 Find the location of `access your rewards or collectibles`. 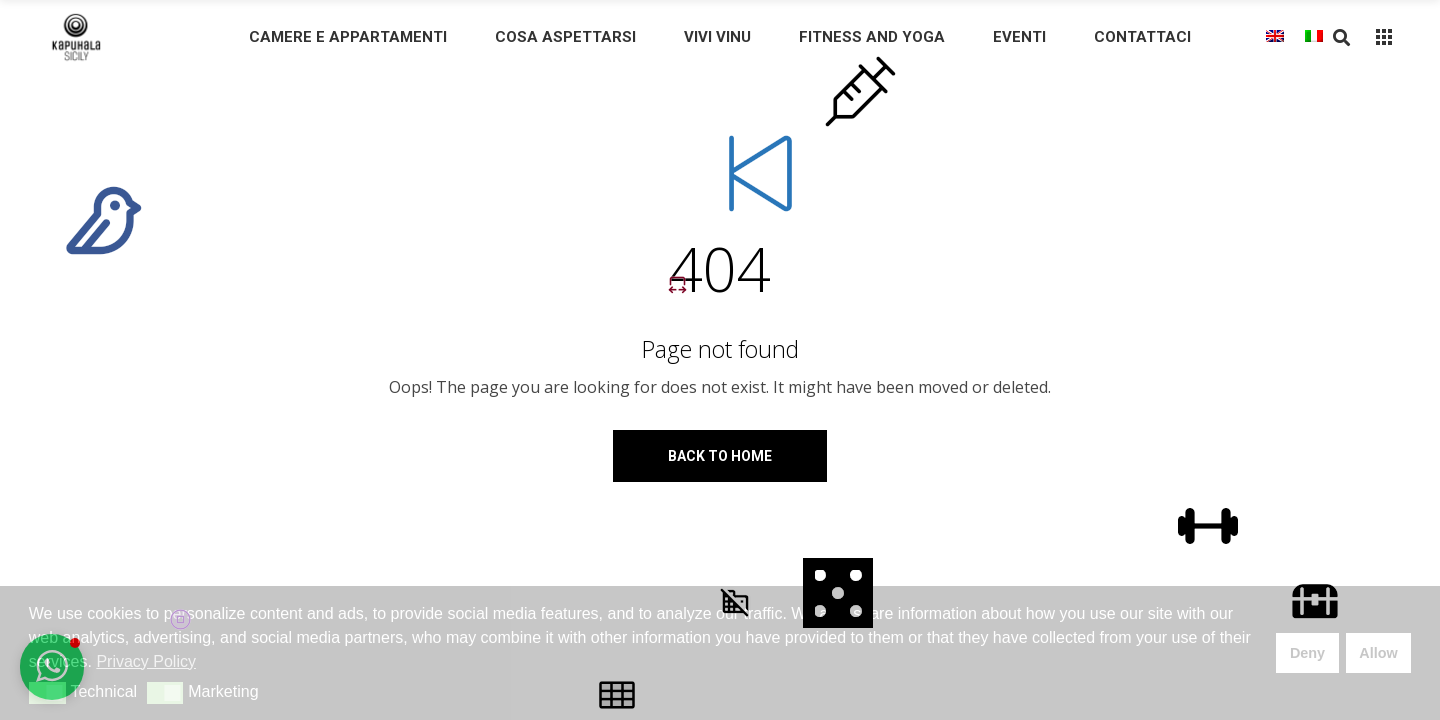

access your rewards or collectibles is located at coordinates (1315, 602).